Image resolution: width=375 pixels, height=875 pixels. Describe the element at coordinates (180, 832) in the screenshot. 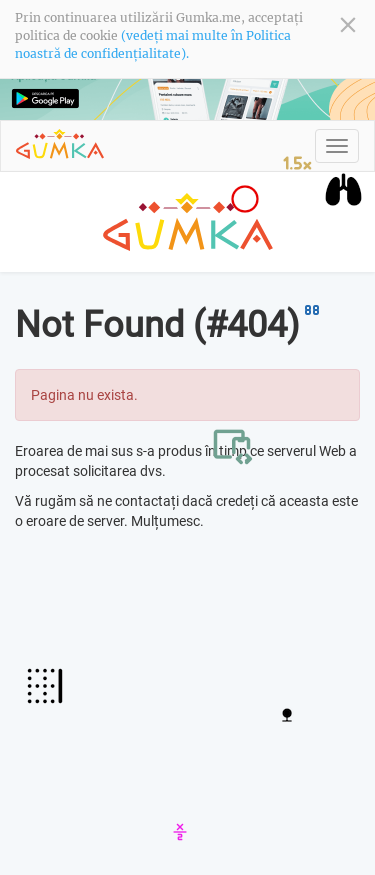

I see `perform division calculation` at that location.